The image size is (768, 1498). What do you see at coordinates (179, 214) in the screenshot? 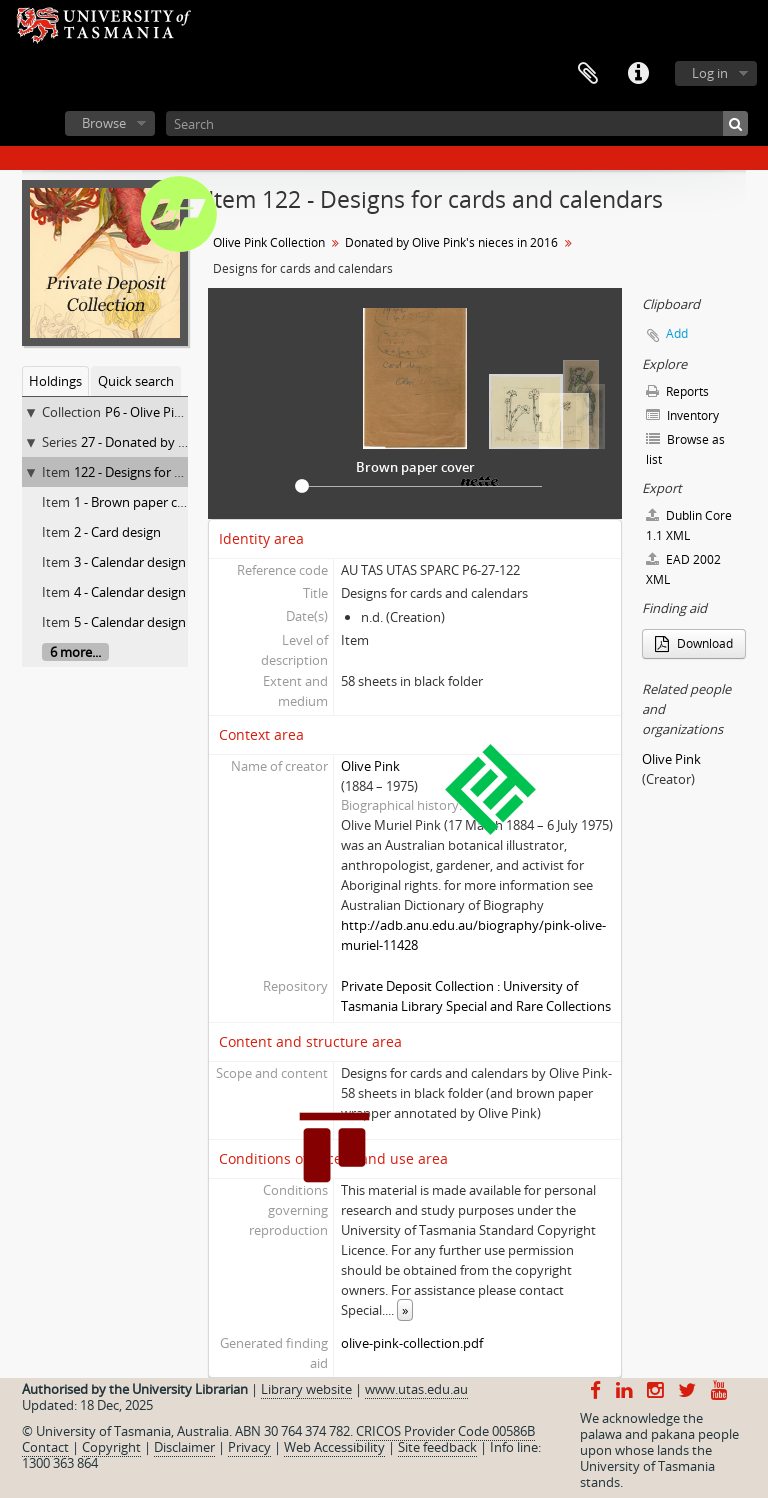
I see `wpressr logo` at bounding box center [179, 214].